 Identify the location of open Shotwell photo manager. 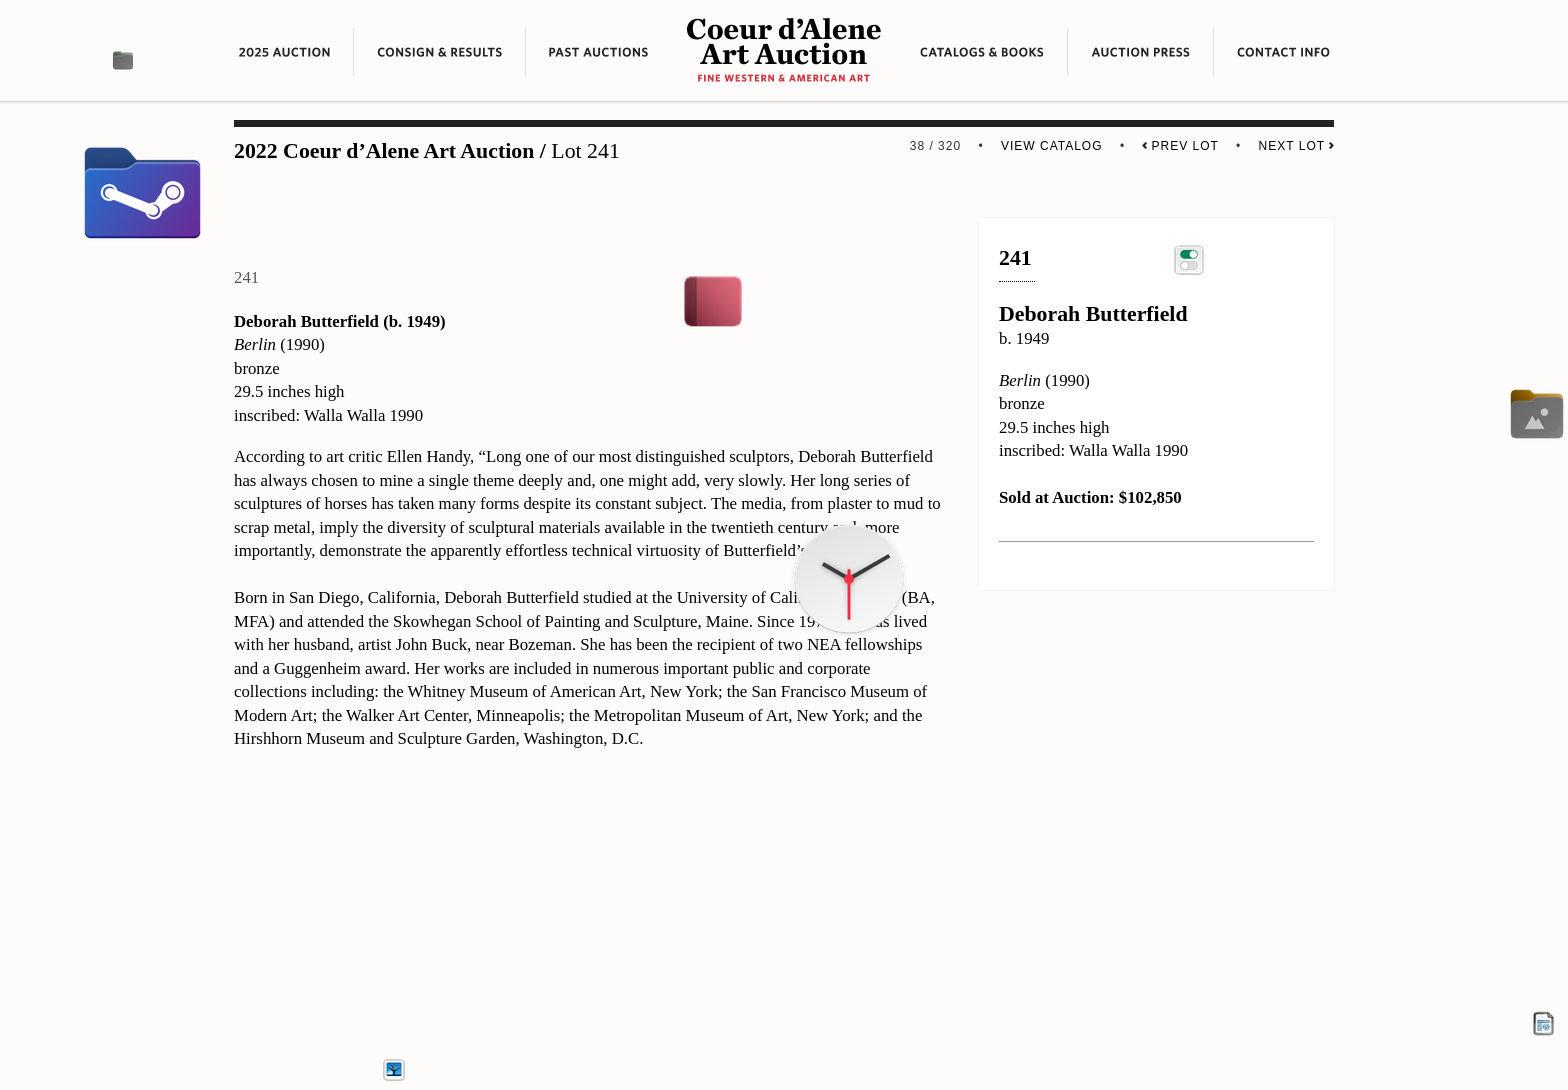
(394, 1070).